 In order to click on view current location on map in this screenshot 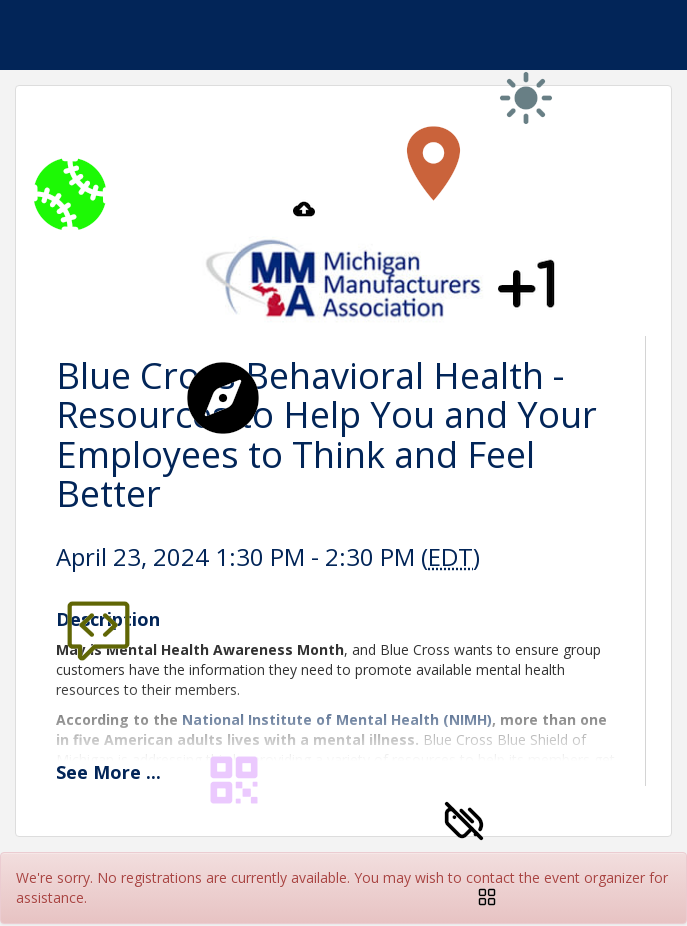, I will do `click(433, 163)`.